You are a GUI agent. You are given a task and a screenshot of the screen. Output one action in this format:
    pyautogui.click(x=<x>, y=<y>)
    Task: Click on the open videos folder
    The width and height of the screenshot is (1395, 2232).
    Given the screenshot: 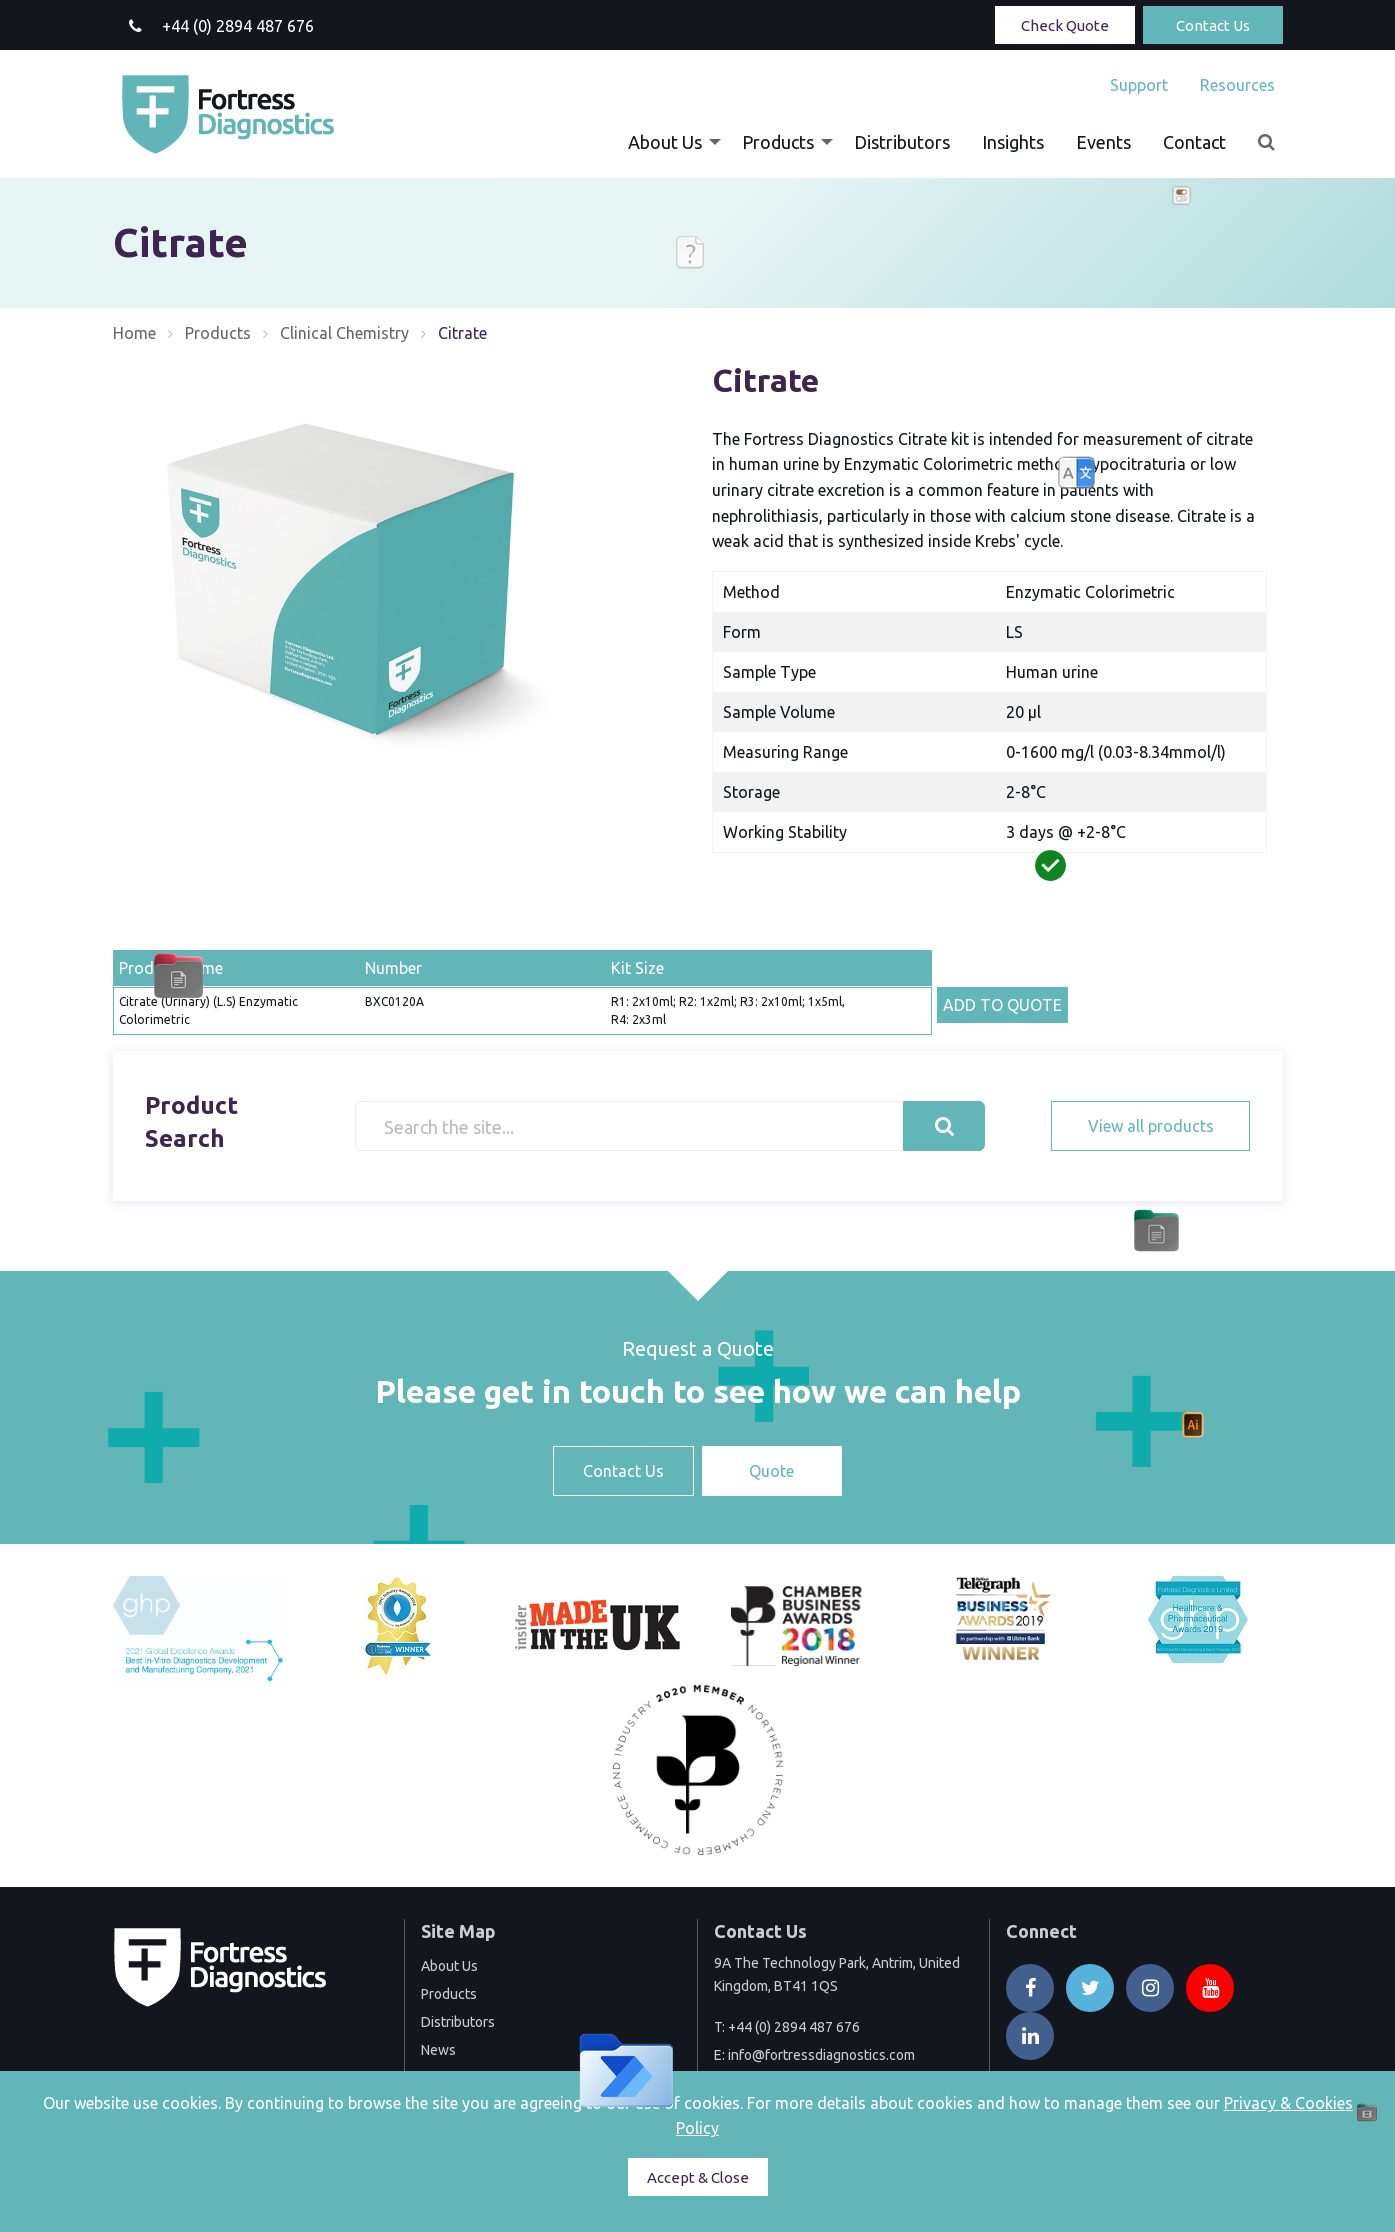 What is the action you would take?
    pyautogui.click(x=1367, y=2112)
    